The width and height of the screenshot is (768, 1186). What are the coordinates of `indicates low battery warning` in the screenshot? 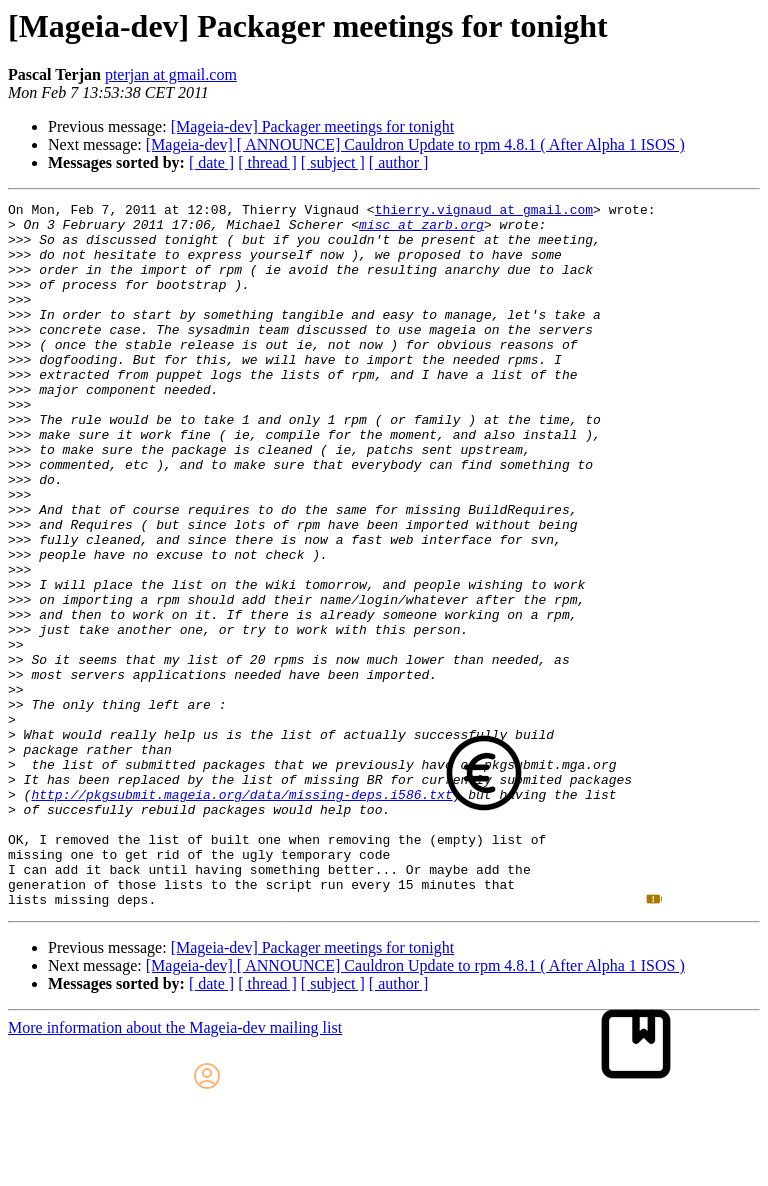 It's located at (654, 899).